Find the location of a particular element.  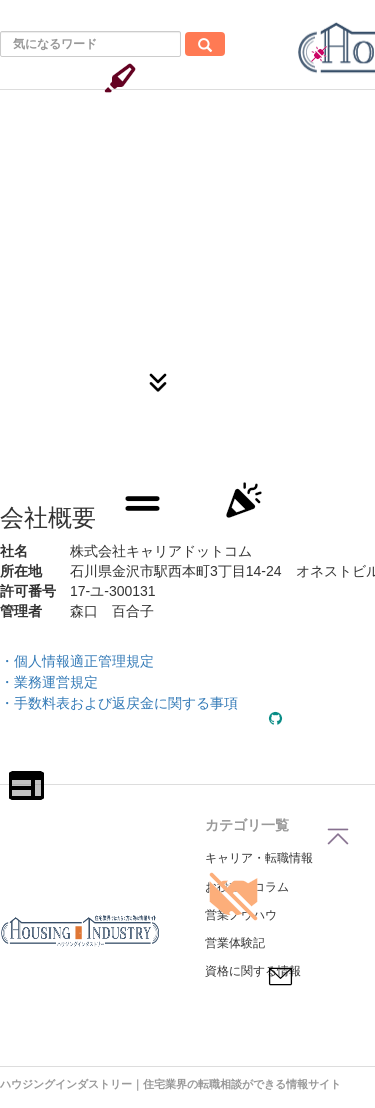

drag to reorder or rearrange items is located at coordinates (142, 503).